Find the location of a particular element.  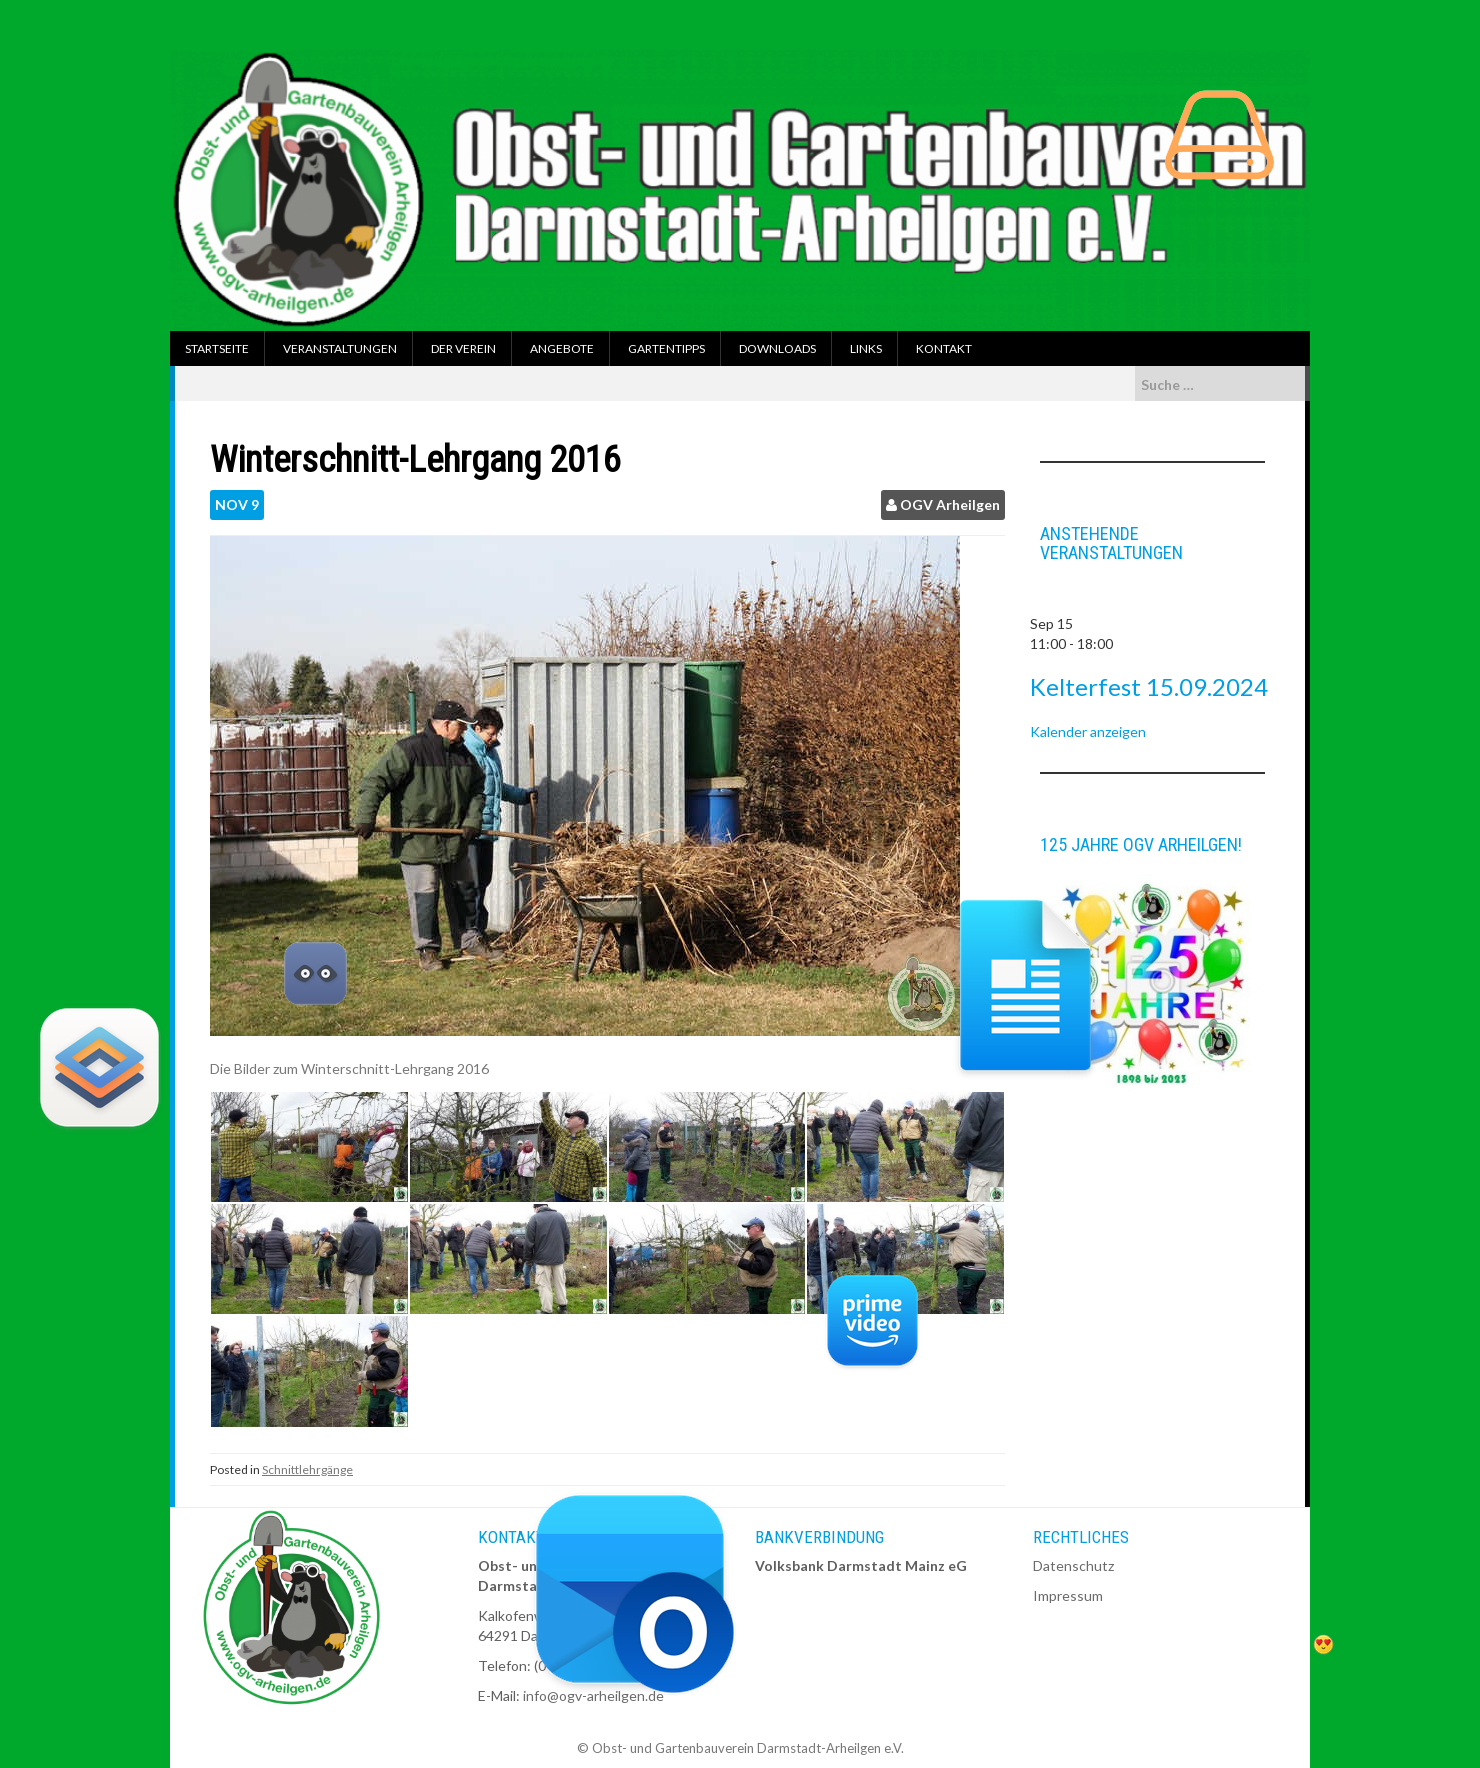

open mockoon api mocking application is located at coordinates (315, 973).